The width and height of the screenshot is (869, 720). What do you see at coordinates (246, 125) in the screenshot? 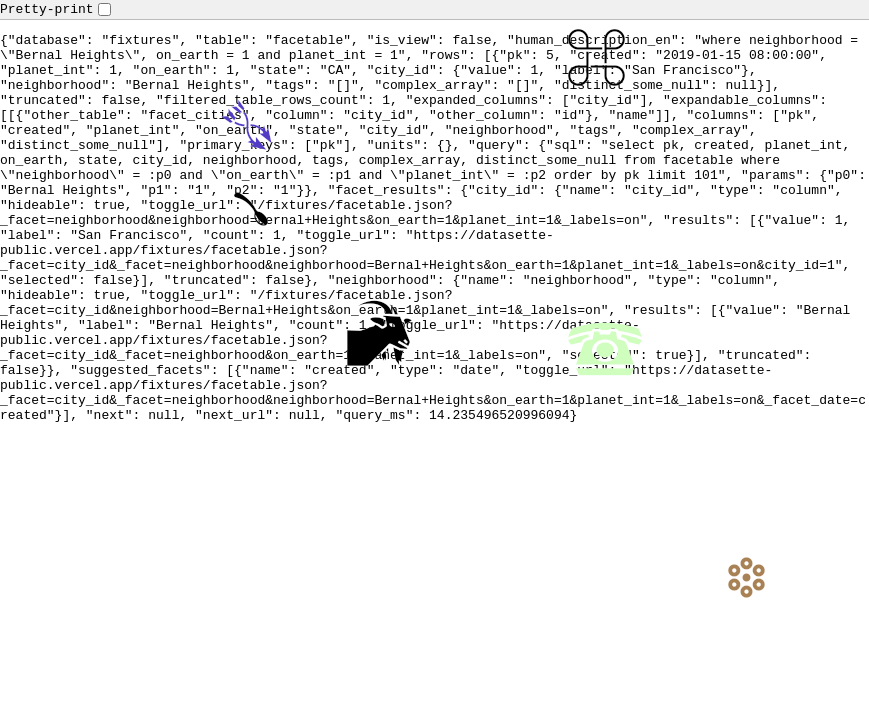
I see `indicates crossing paths or intersecting directions` at bounding box center [246, 125].